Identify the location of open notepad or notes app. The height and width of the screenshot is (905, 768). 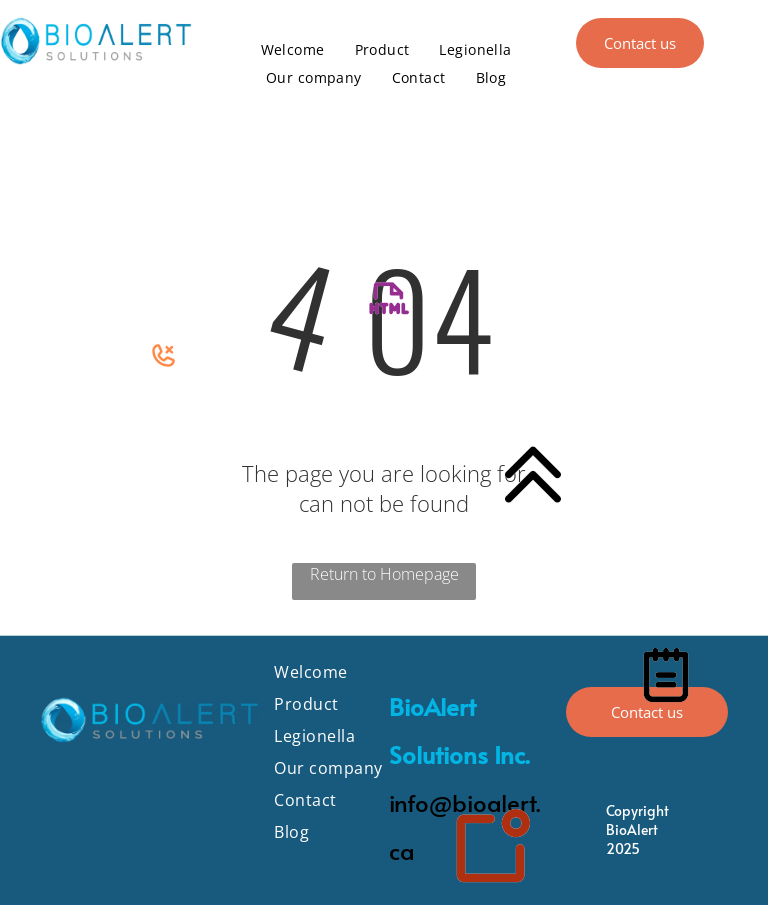
(666, 676).